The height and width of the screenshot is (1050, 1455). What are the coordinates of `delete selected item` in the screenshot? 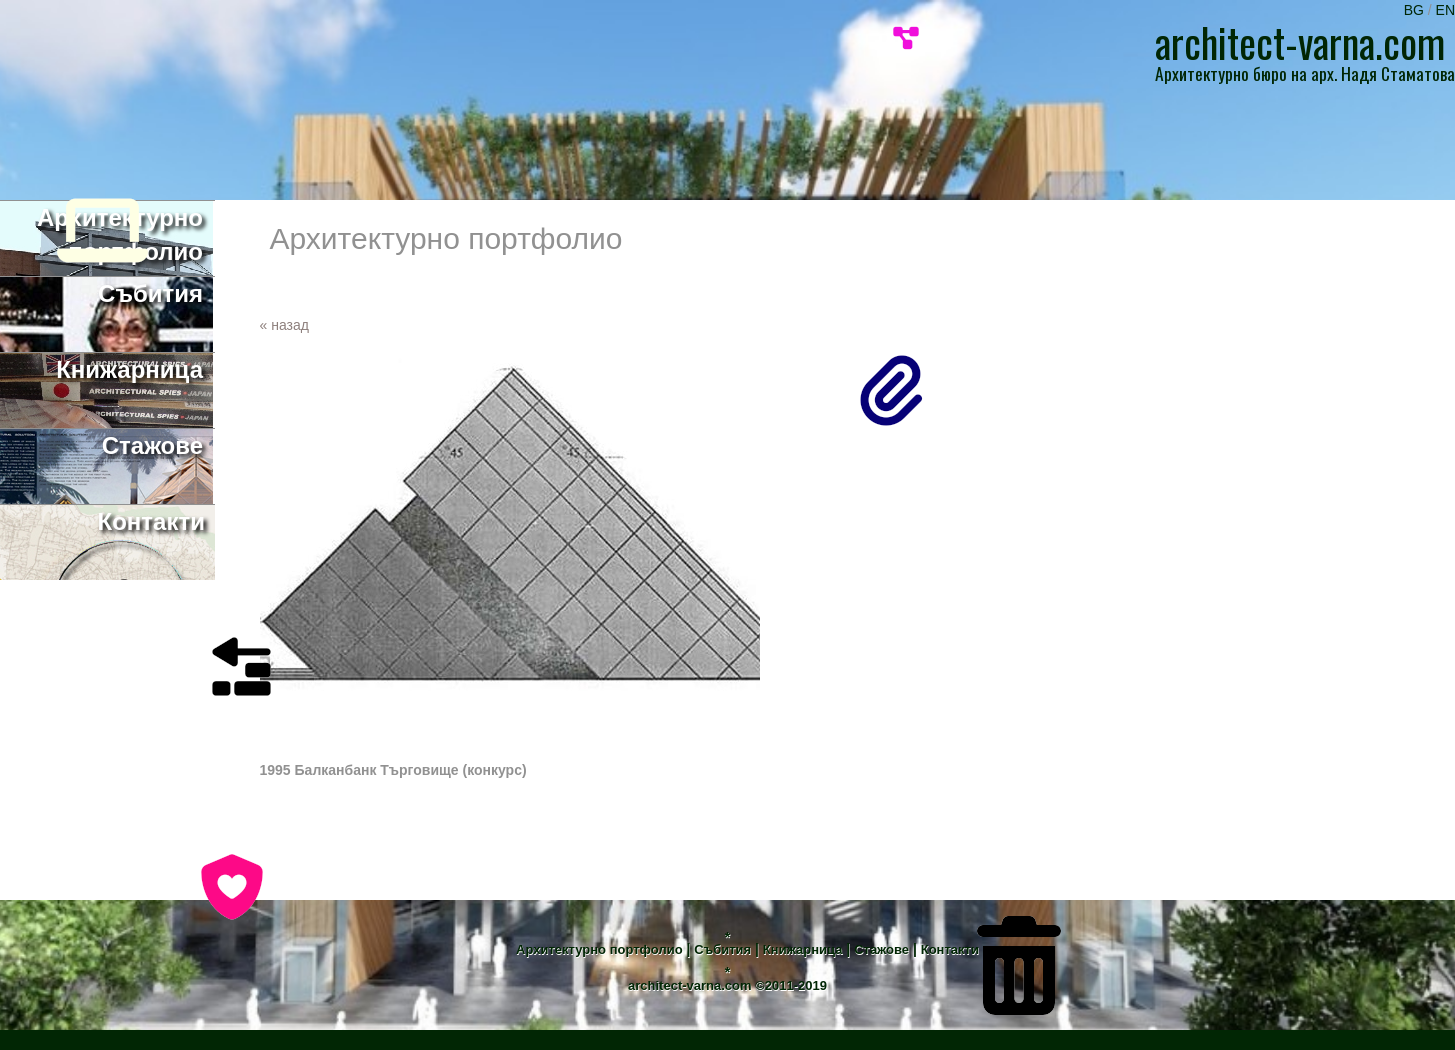 It's located at (1019, 967).